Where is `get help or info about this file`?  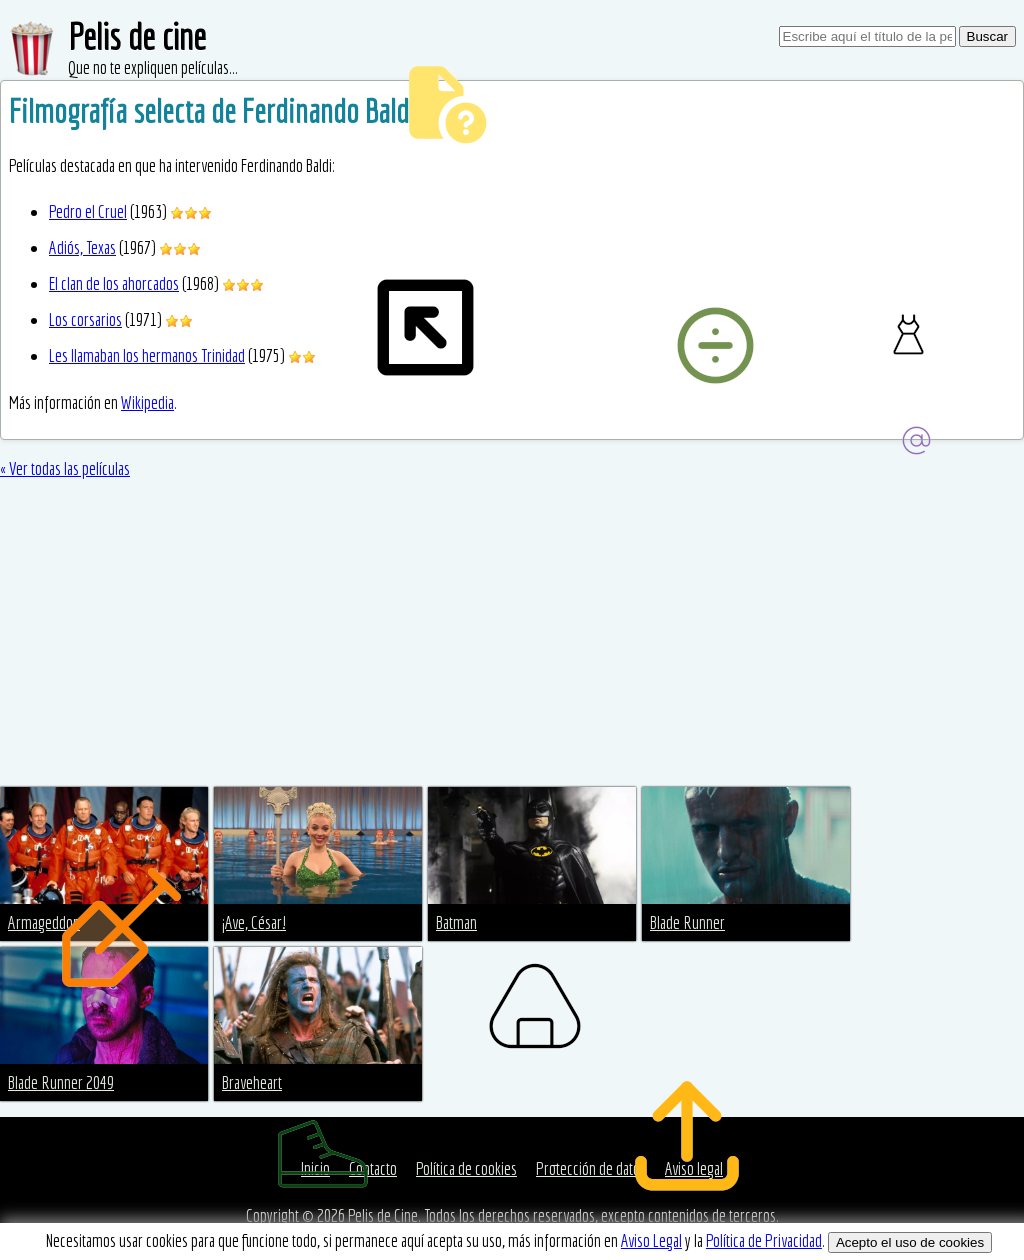 get help or info about this file is located at coordinates (445, 102).